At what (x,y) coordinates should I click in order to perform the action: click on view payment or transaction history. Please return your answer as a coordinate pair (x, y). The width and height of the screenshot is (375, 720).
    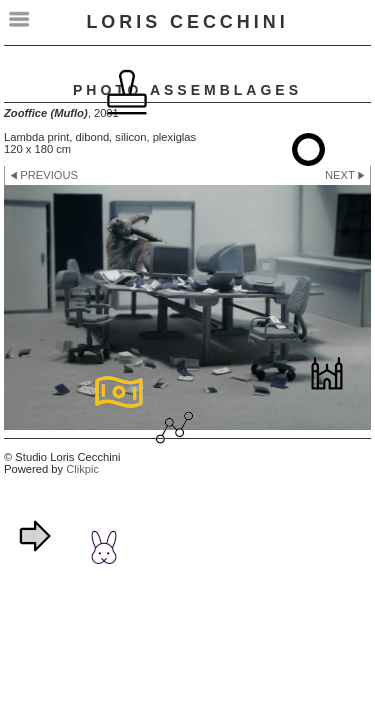
    Looking at the image, I should click on (119, 392).